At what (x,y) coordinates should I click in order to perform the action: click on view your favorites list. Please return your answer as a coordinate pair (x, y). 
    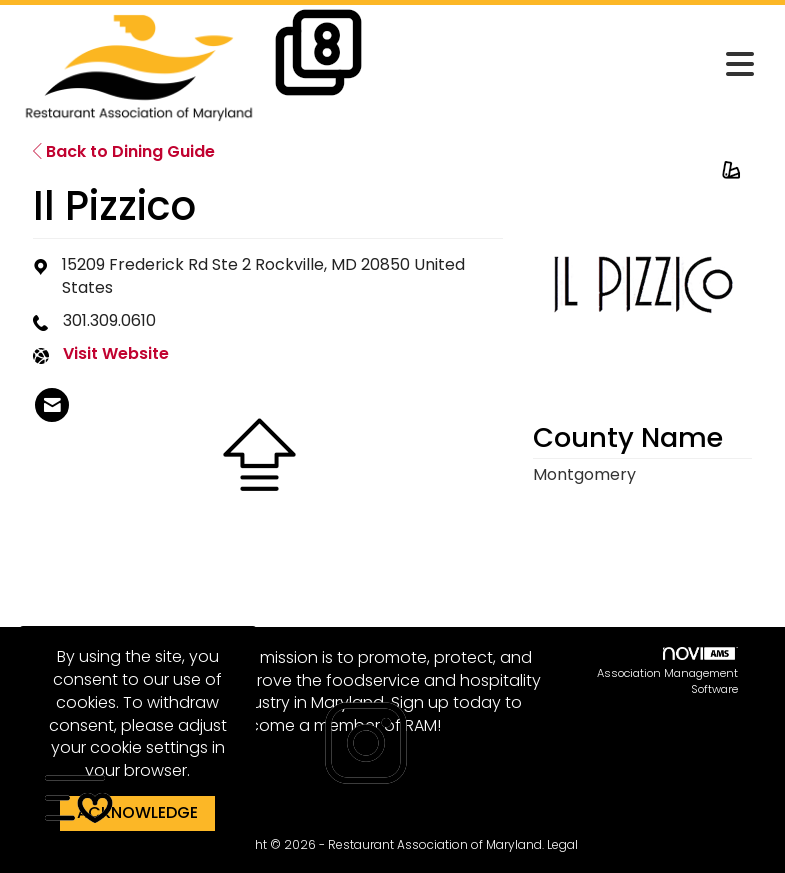
    Looking at the image, I should click on (75, 798).